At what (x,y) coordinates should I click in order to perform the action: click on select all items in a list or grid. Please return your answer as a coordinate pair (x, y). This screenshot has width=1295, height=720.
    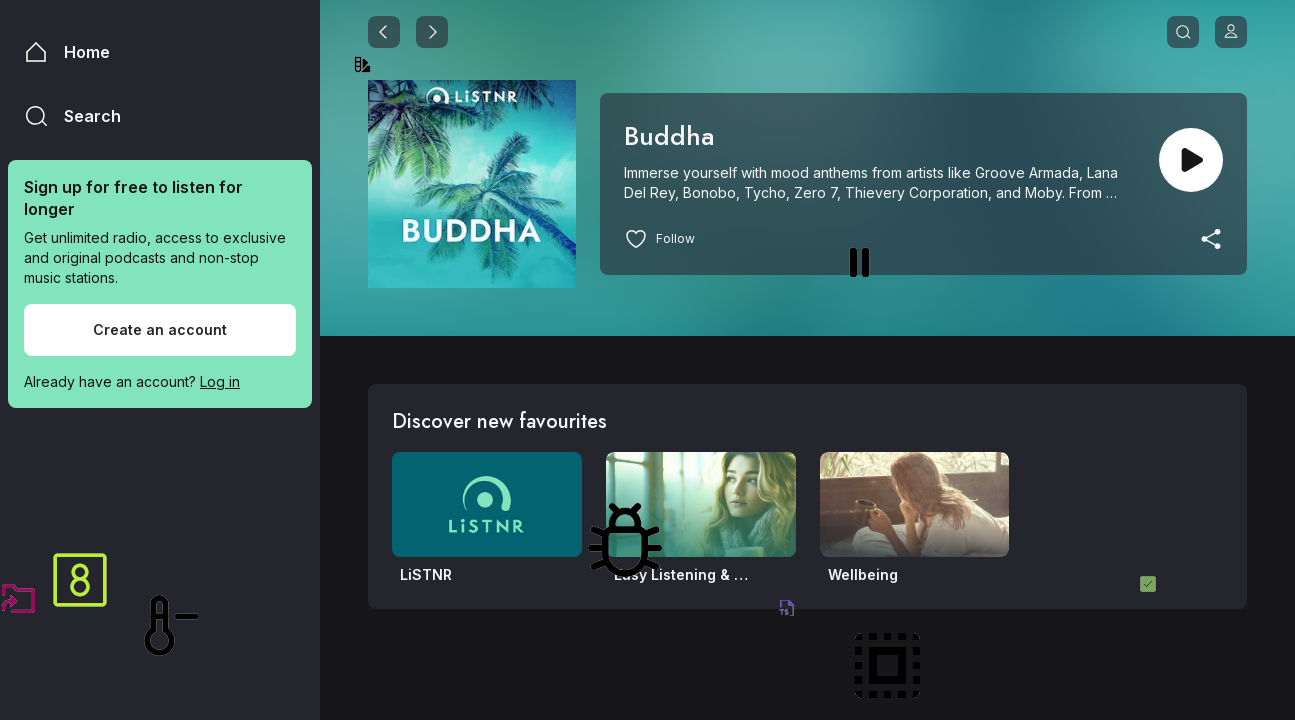
    Looking at the image, I should click on (887, 665).